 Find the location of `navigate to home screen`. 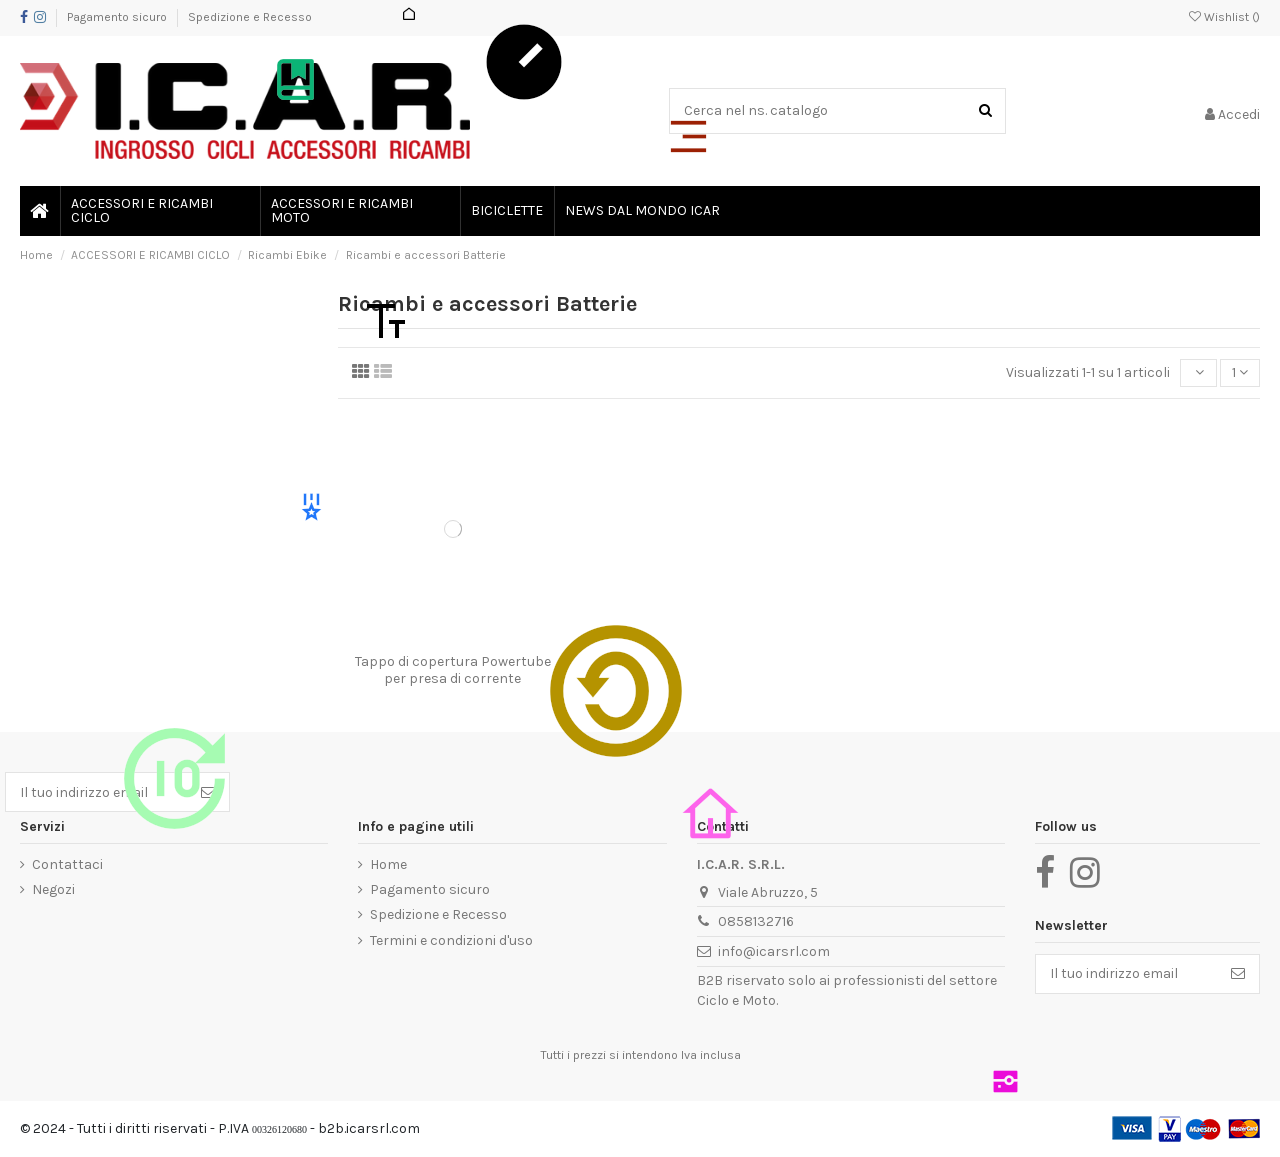

navigate to home screen is located at coordinates (409, 14).